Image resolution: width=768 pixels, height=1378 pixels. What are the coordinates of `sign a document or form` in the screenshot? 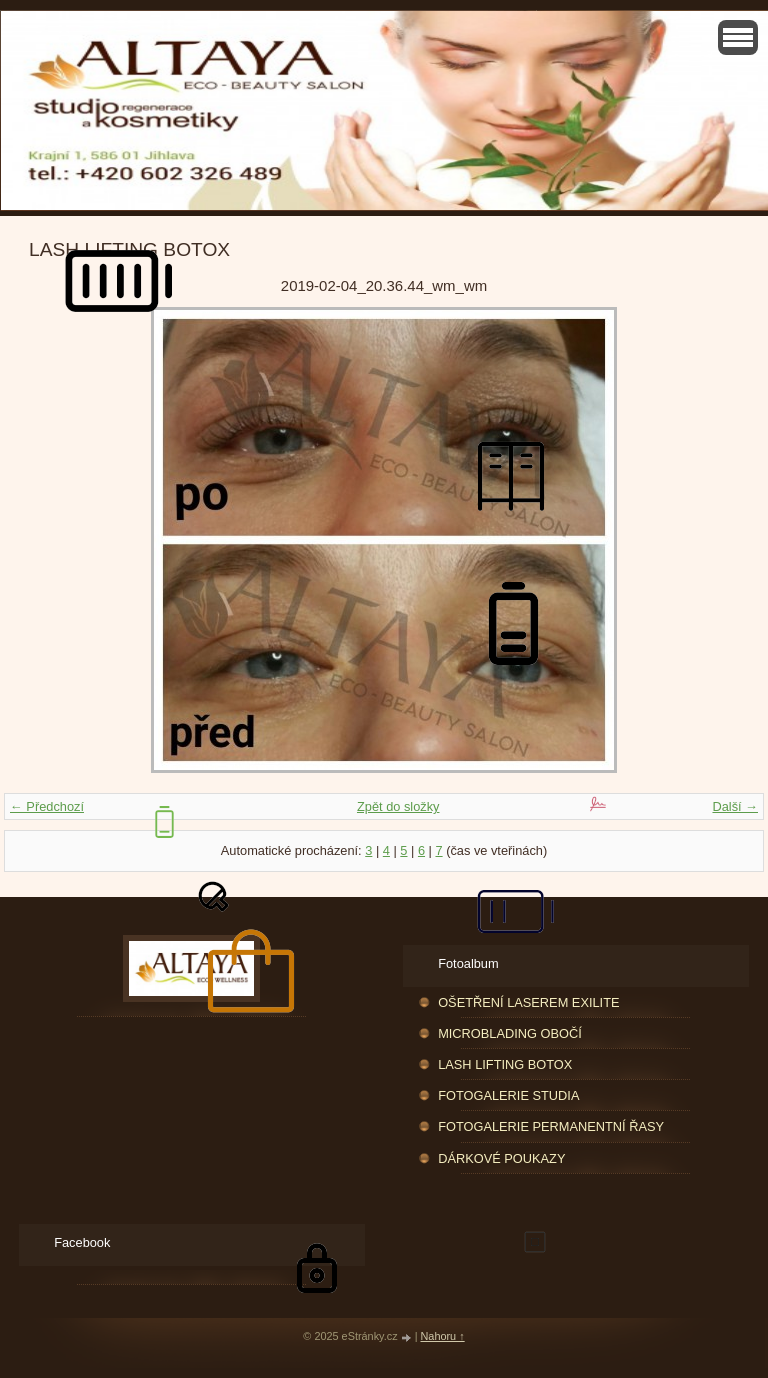 It's located at (598, 804).